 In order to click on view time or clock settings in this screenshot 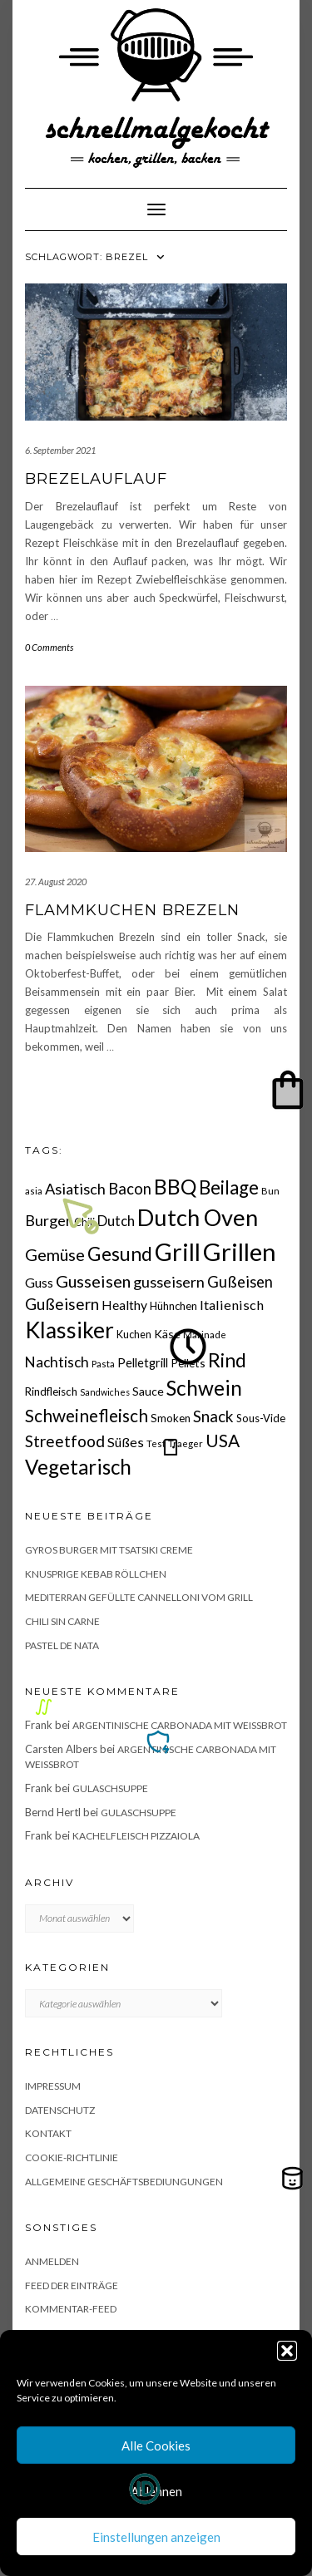, I will do `click(188, 1347)`.